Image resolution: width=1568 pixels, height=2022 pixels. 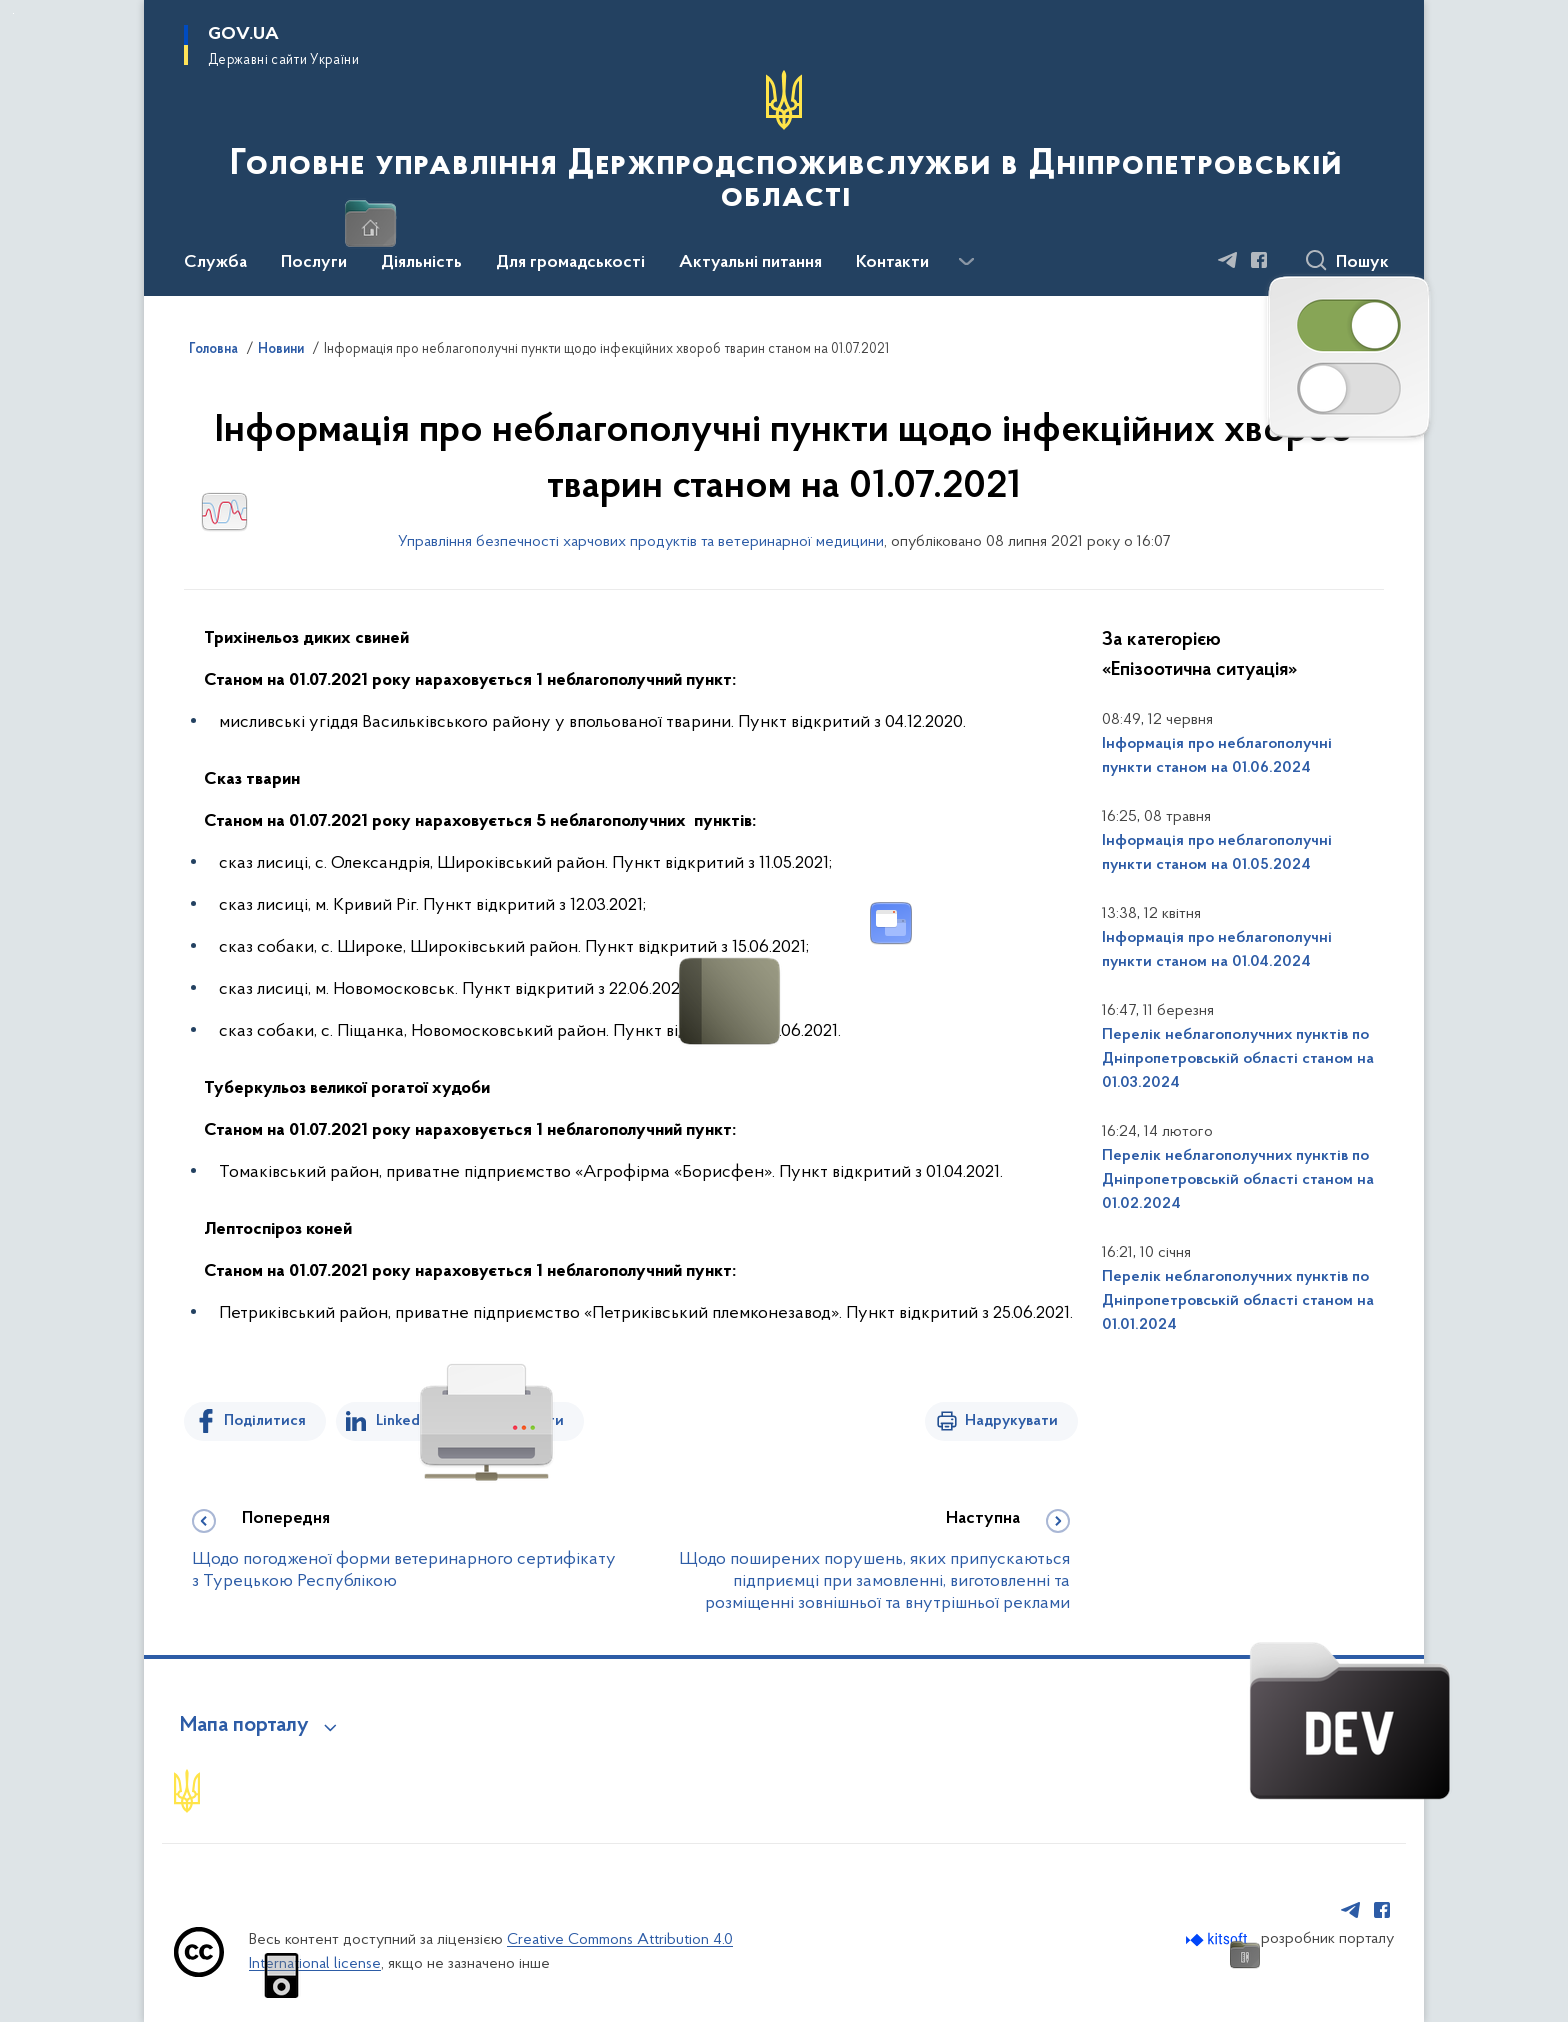 I want to click on view battery and power usage statistics, so click(x=224, y=511).